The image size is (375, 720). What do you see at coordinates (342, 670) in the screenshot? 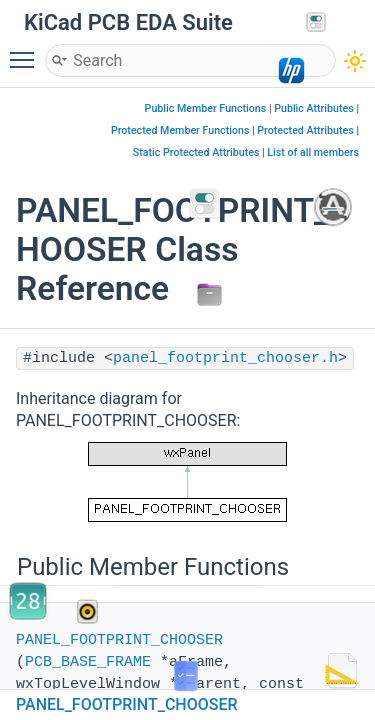
I see `configure page layout settings` at bounding box center [342, 670].